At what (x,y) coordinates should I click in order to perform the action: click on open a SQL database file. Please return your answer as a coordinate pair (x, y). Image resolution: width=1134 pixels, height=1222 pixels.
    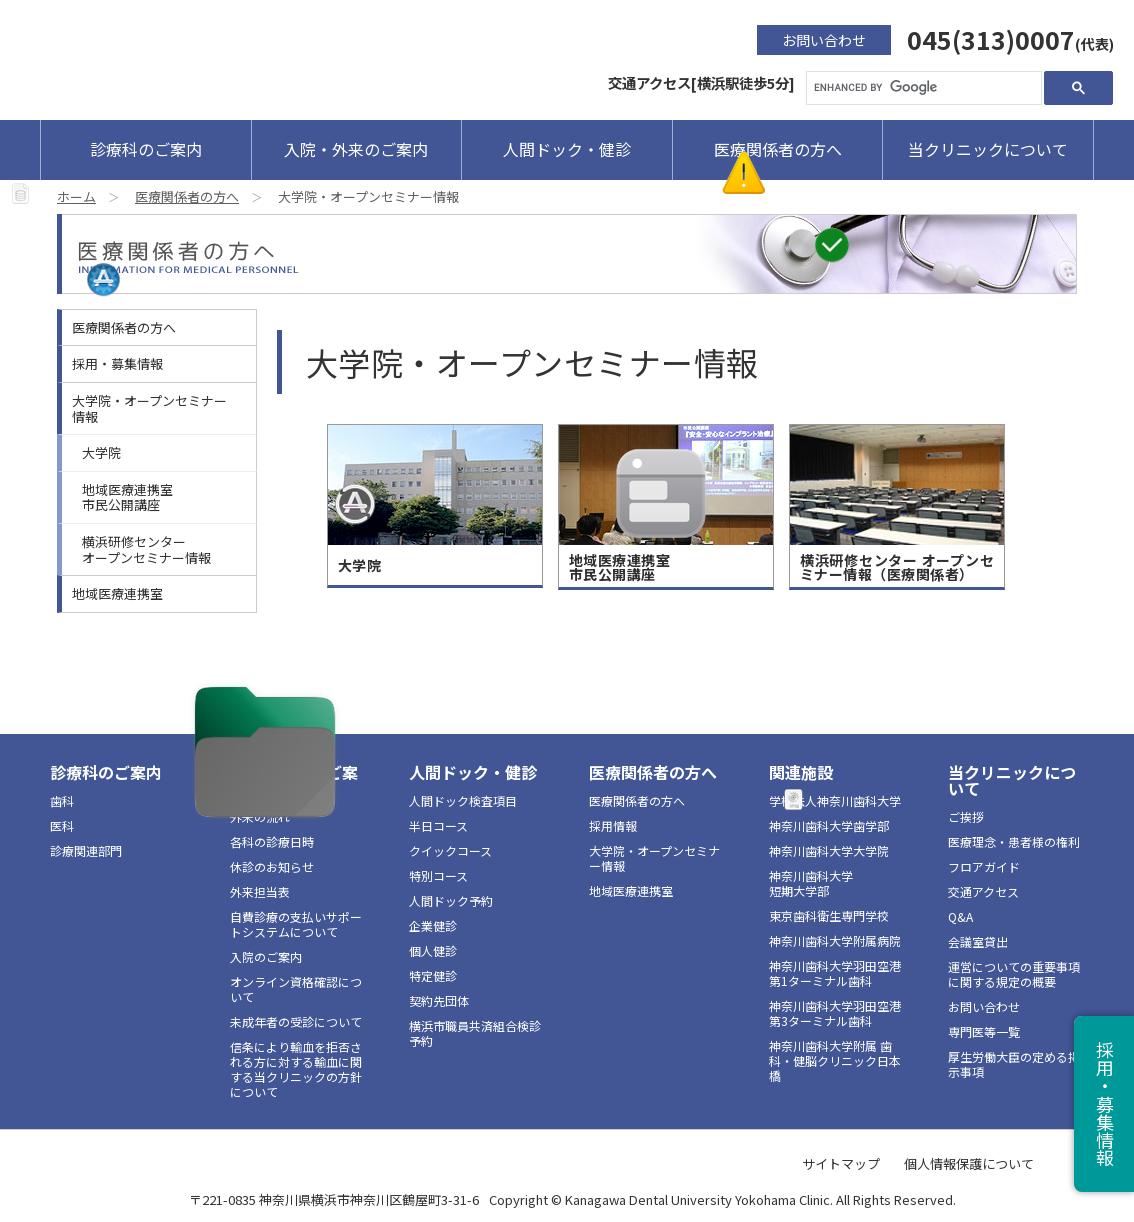
    Looking at the image, I should click on (20, 193).